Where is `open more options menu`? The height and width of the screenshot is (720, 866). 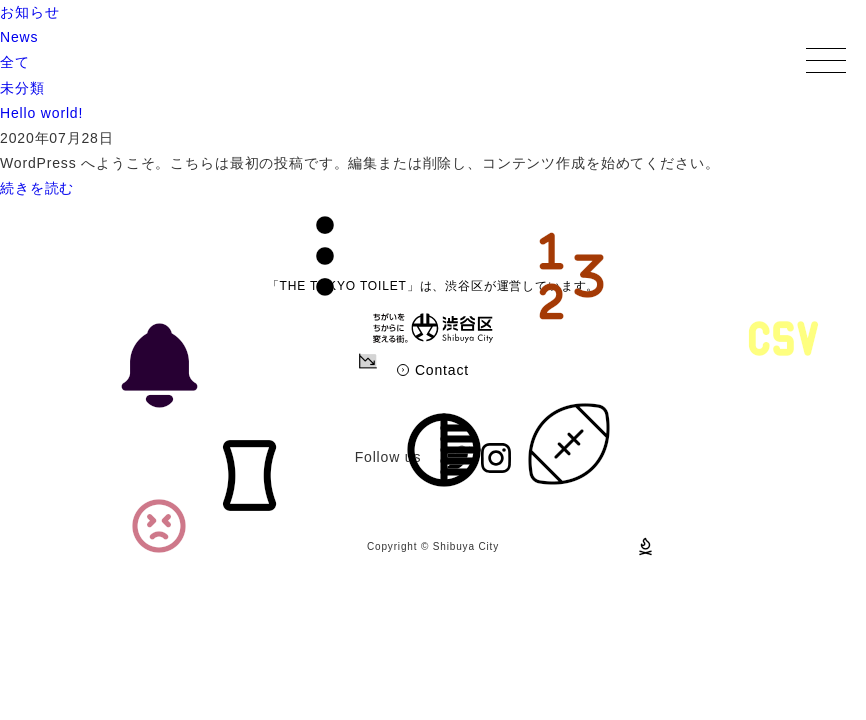
open more options menu is located at coordinates (325, 256).